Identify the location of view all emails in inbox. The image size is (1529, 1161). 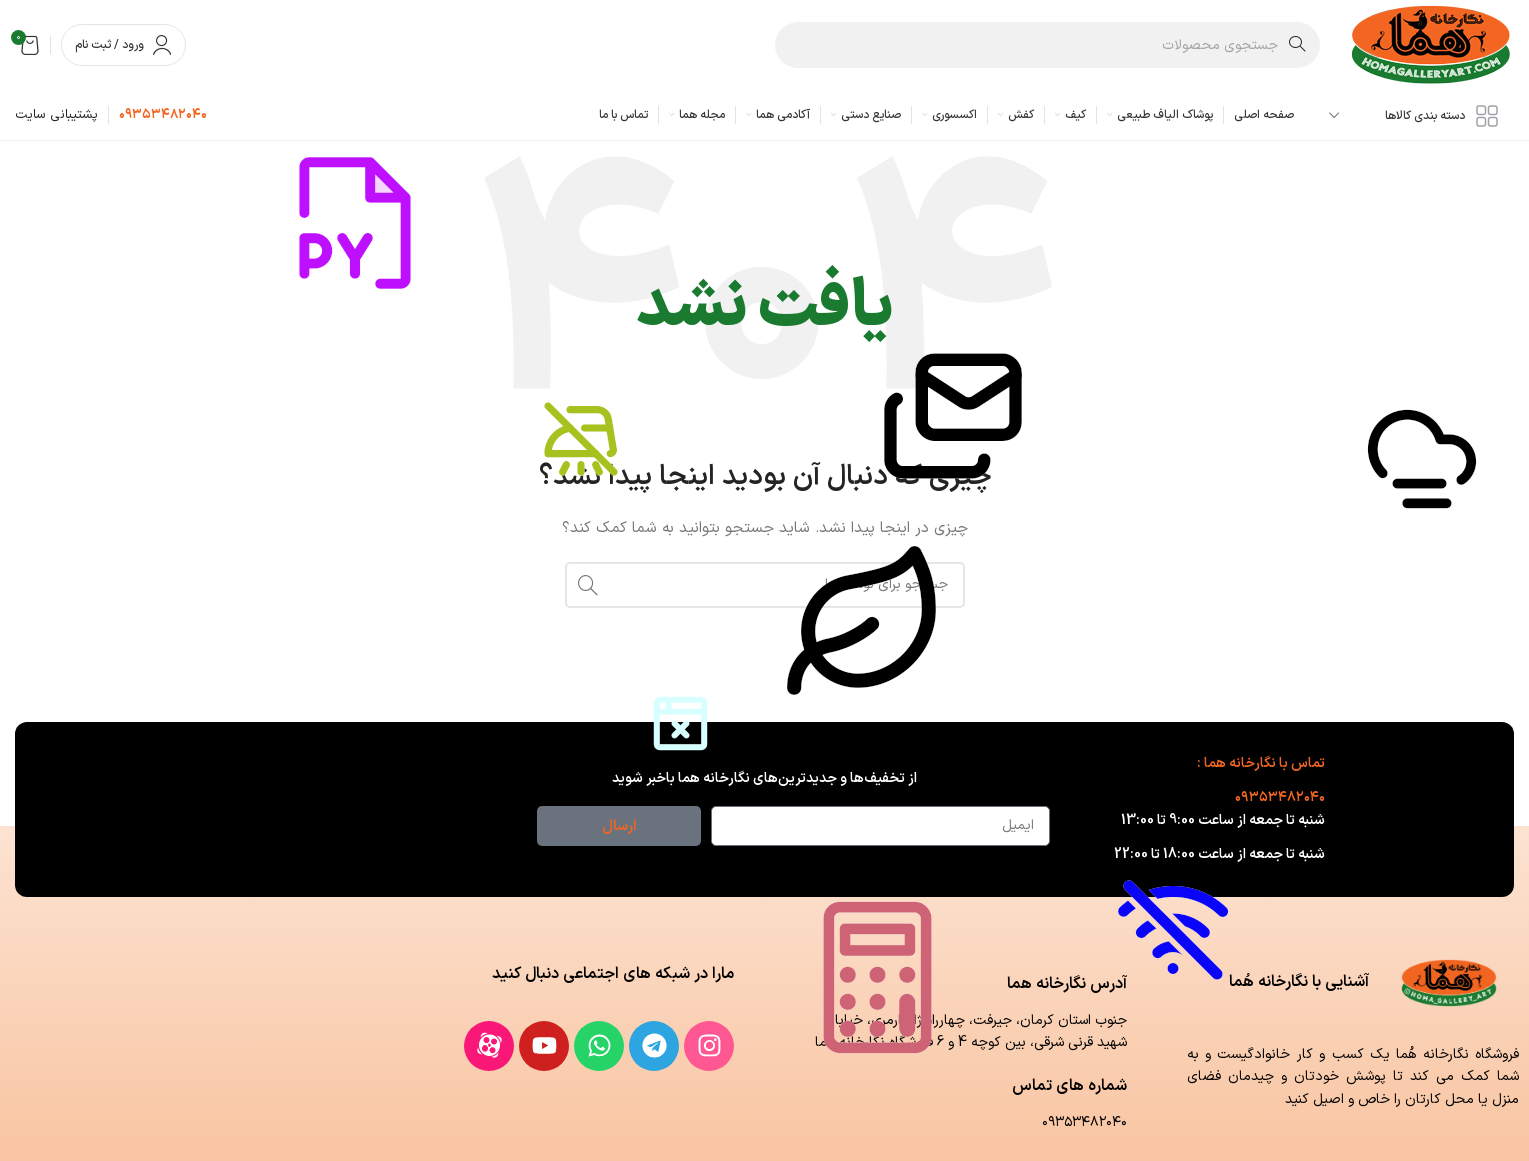
(953, 416).